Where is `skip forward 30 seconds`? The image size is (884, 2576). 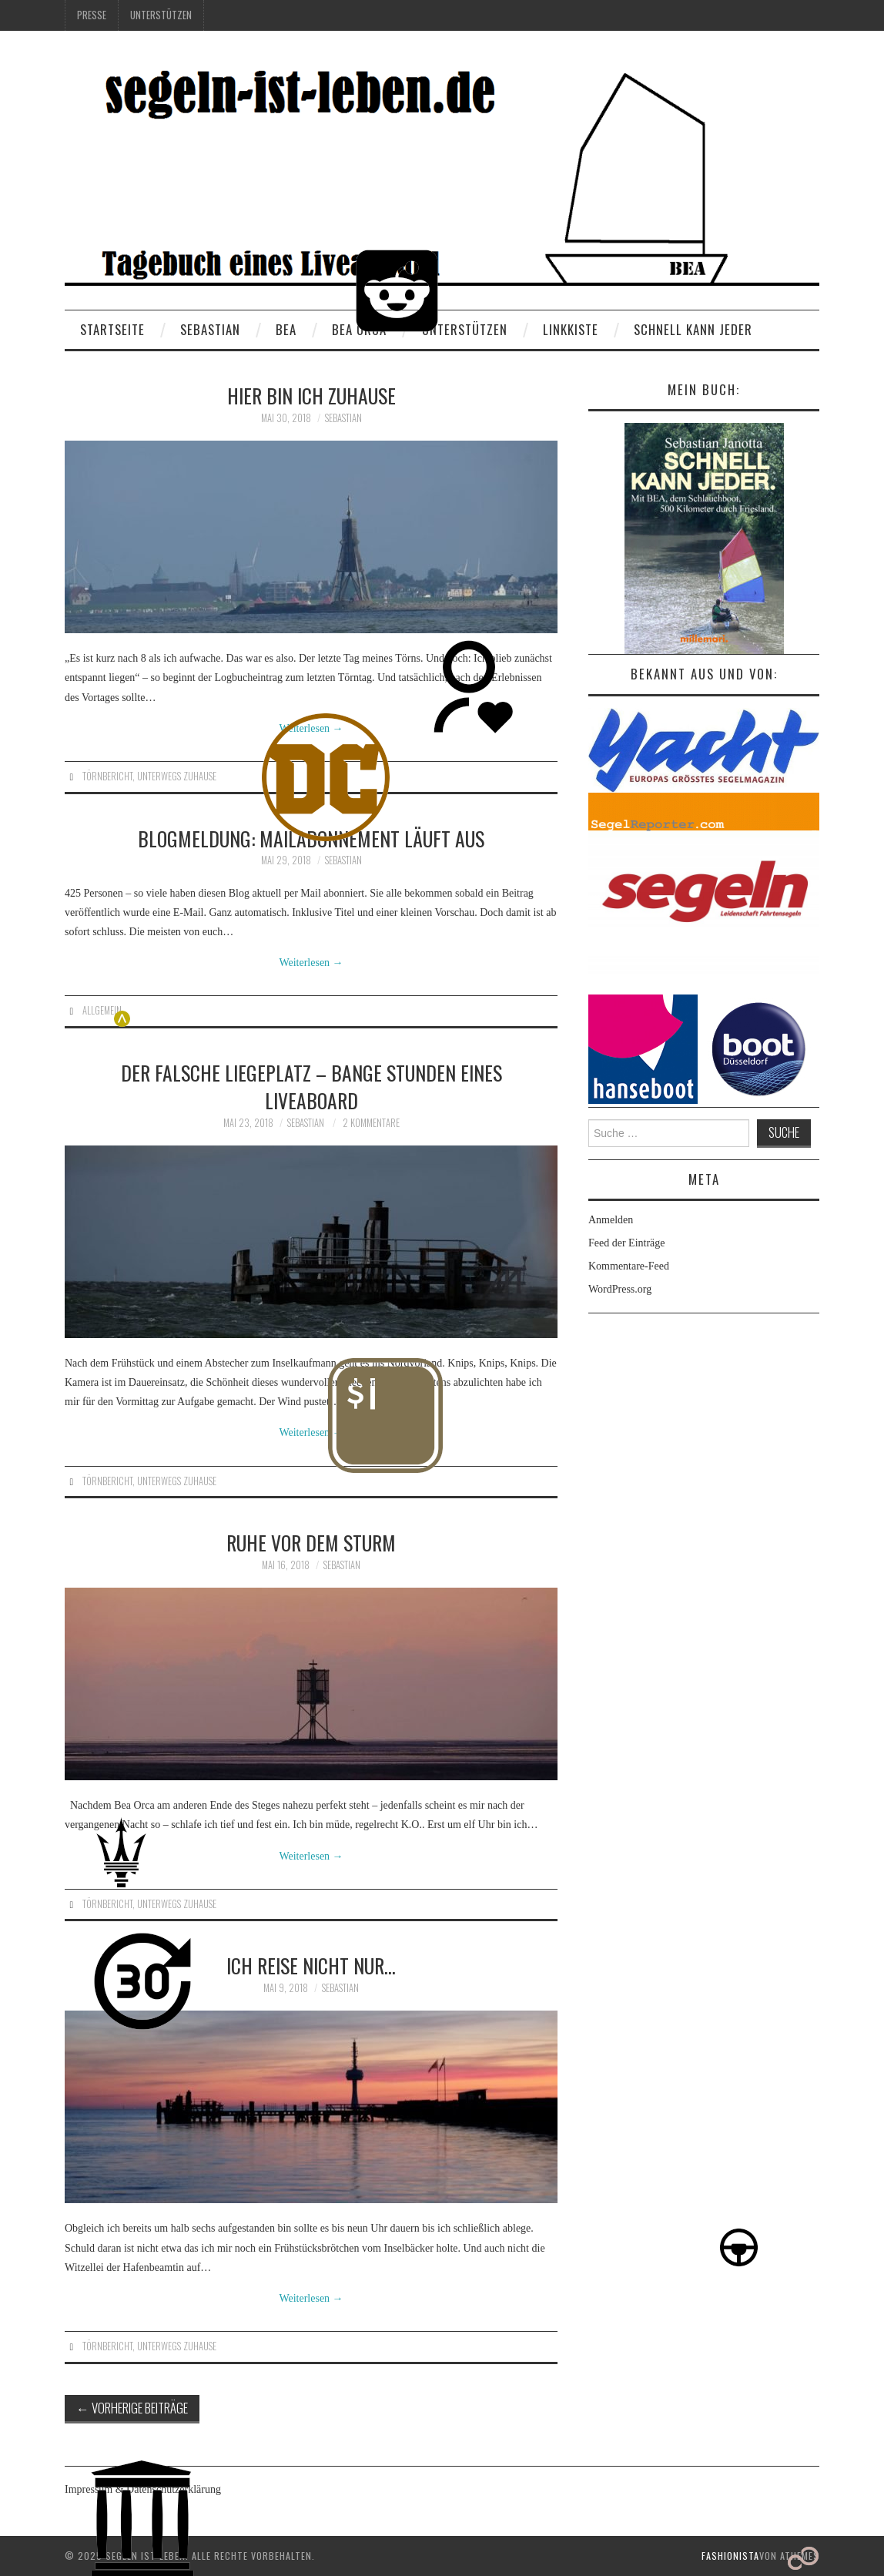 skip forward 30 seconds is located at coordinates (142, 1981).